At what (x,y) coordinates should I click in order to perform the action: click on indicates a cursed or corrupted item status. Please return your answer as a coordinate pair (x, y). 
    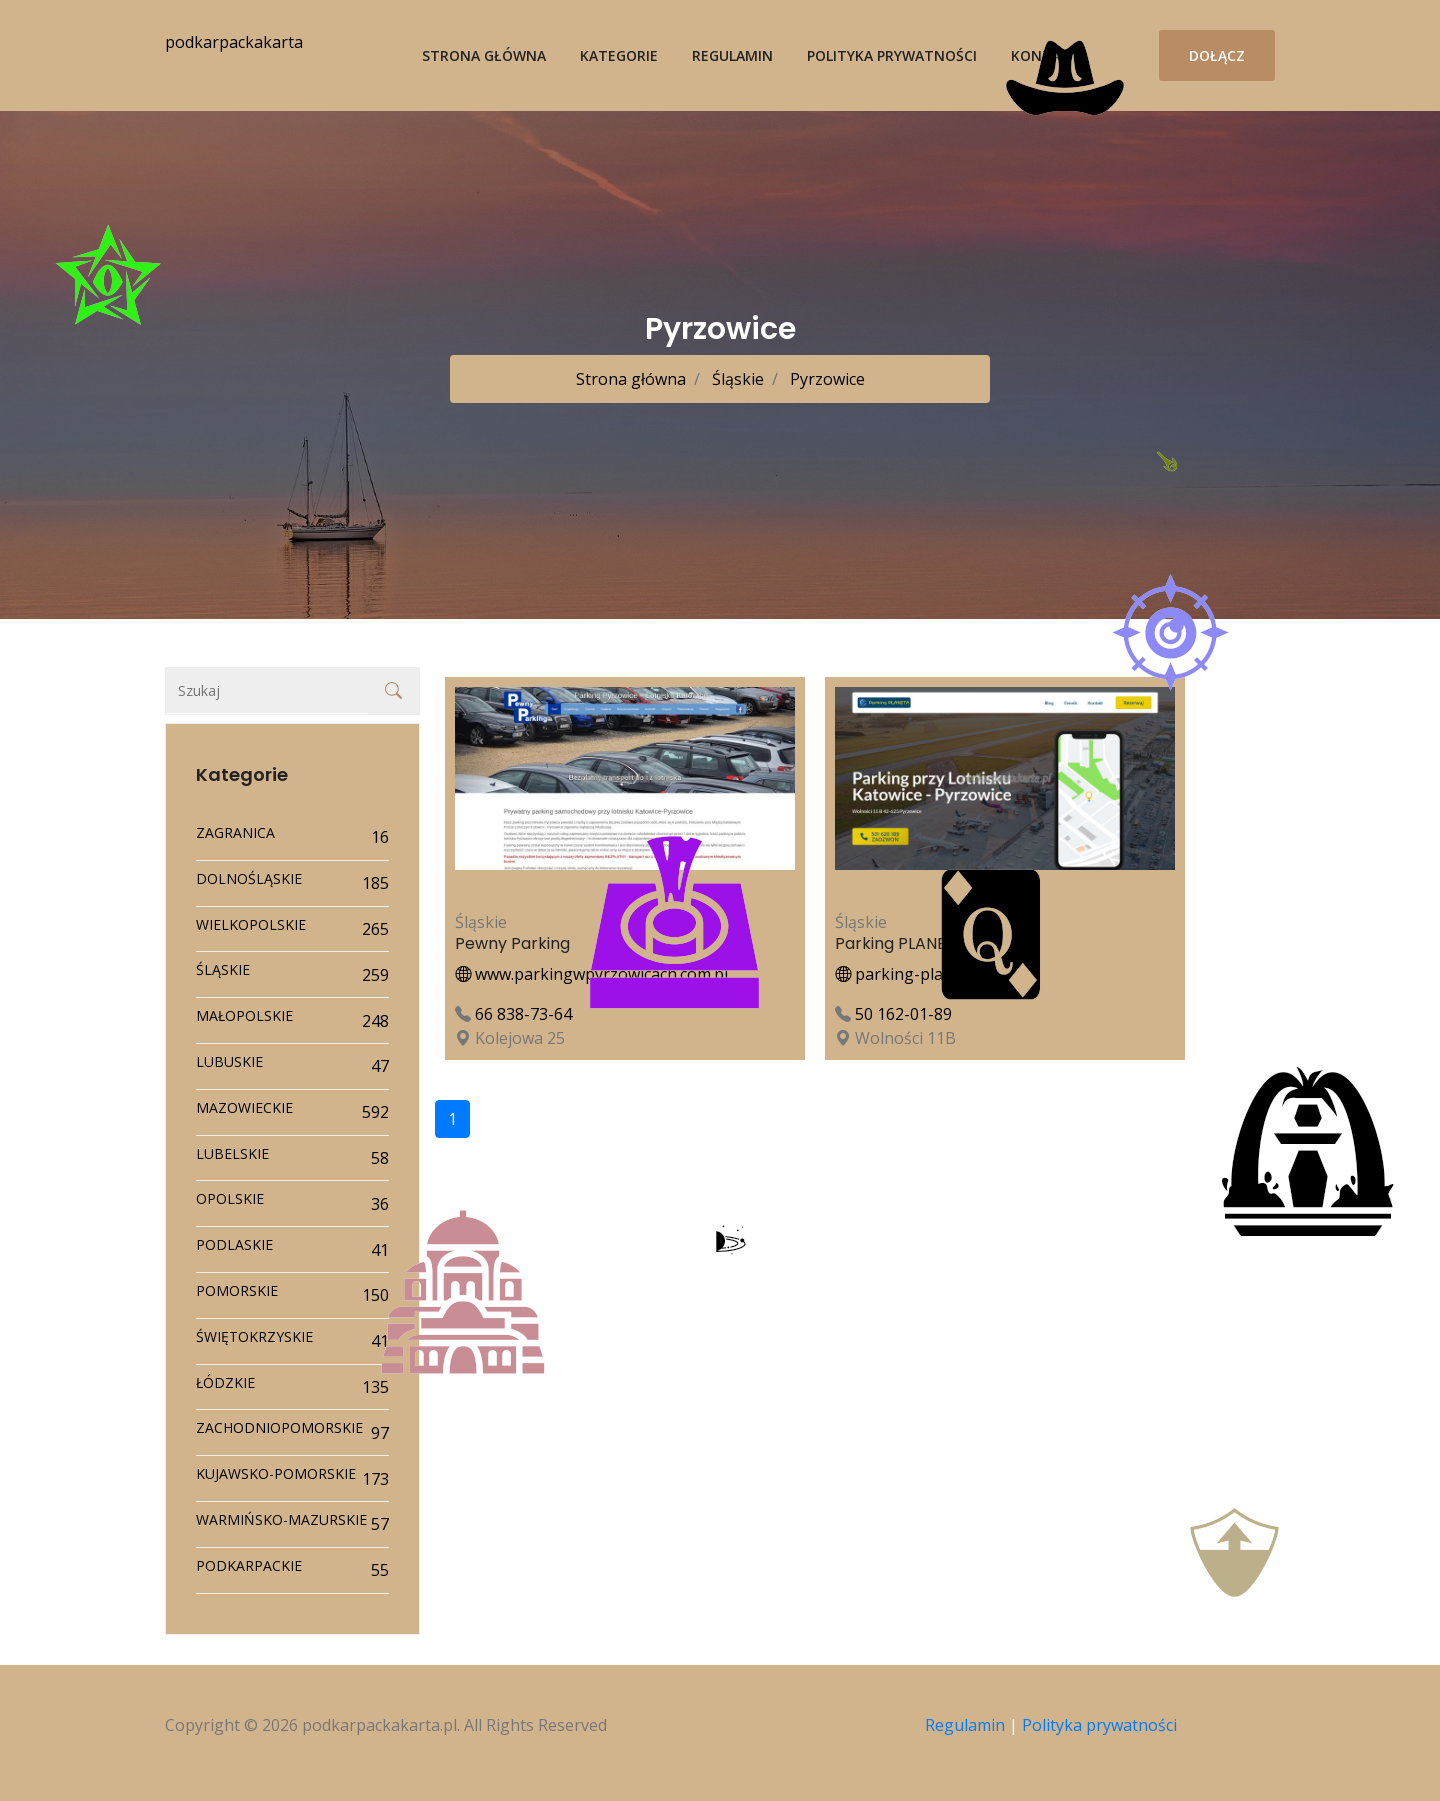
    Looking at the image, I should click on (107, 277).